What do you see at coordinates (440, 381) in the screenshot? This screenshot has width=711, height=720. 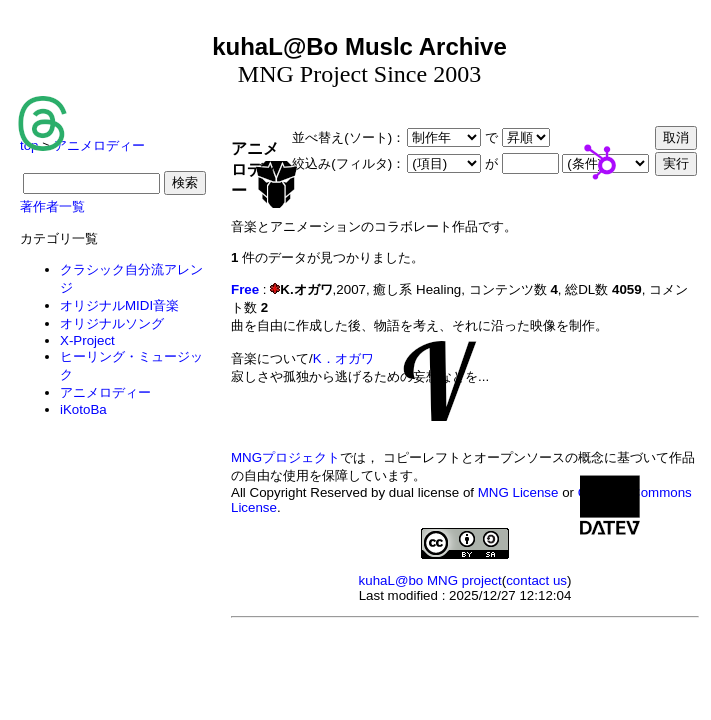 I see `vala programming language logo` at bounding box center [440, 381].